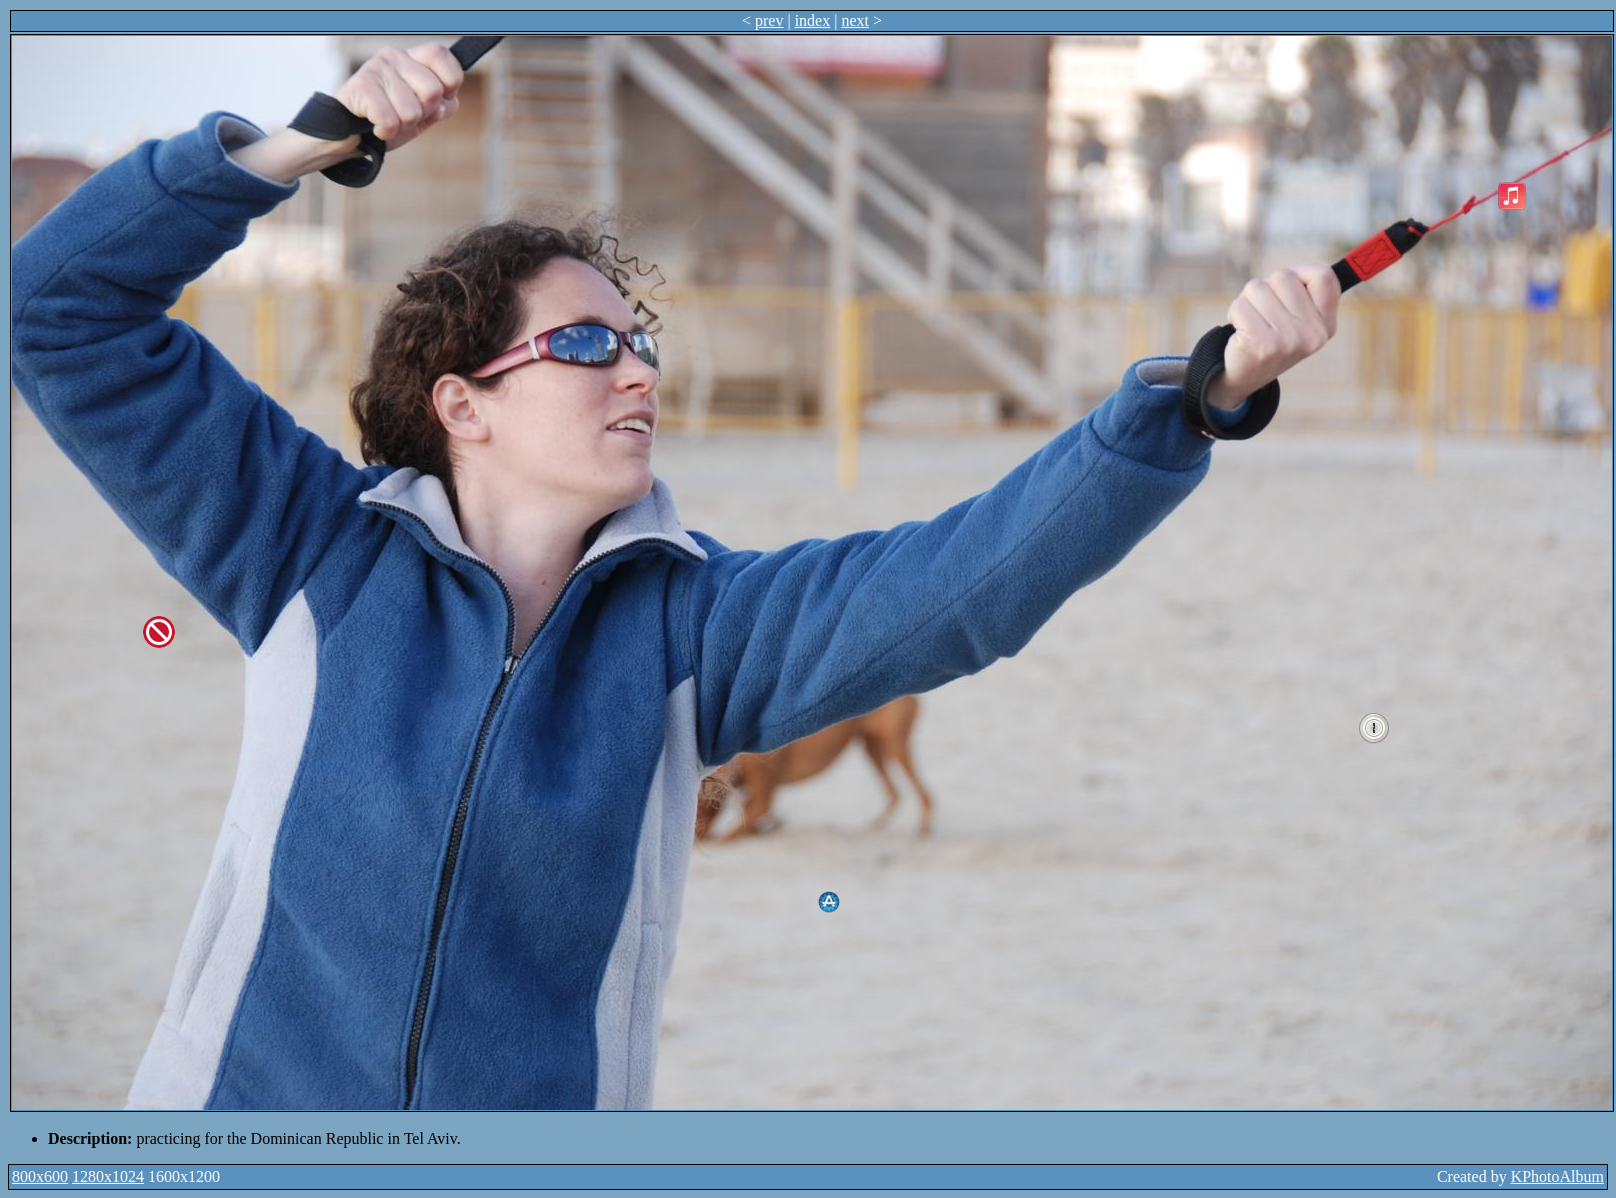 This screenshot has width=1616, height=1198. What do you see at coordinates (1512, 196) in the screenshot?
I see `open the music player app` at bounding box center [1512, 196].